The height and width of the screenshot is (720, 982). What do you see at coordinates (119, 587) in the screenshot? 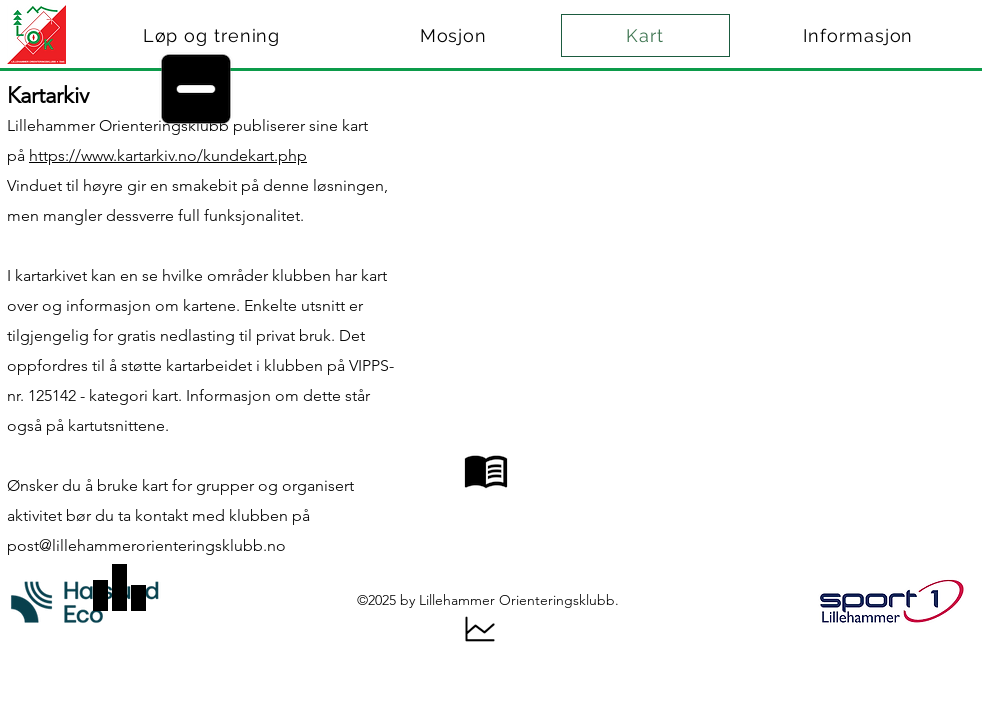
I see `view leaderboard rankings` at bounding box center [119, 587].